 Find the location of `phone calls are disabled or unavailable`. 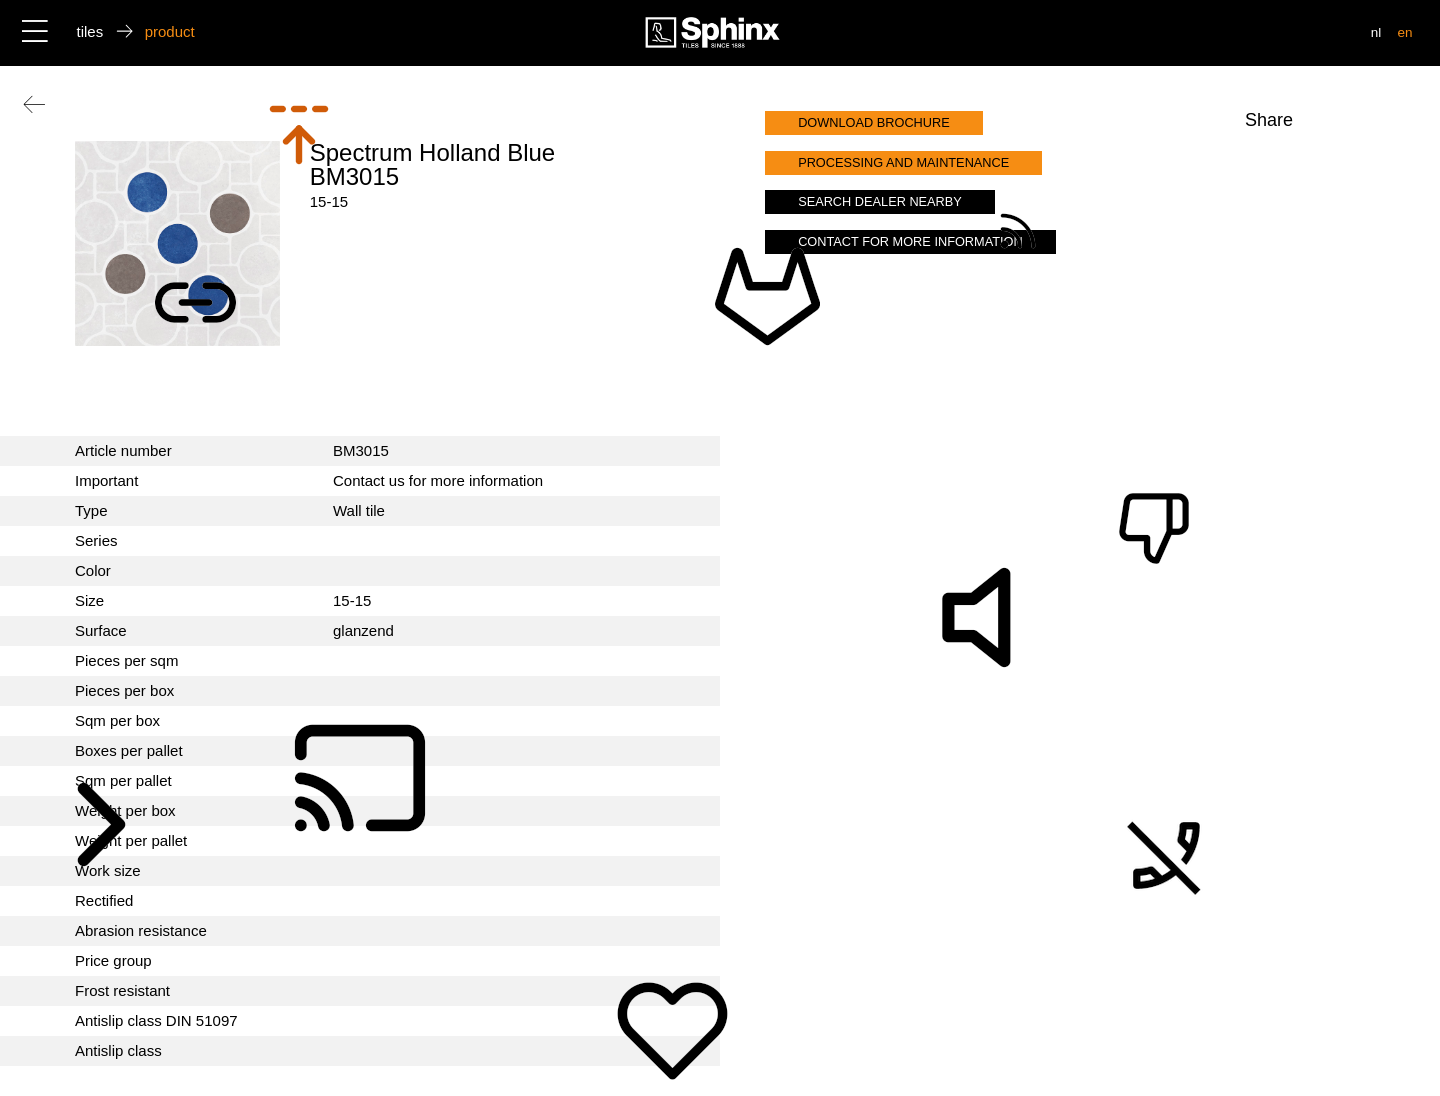

phone calls are disabled or unavailable is located at coordinates (1166, 855).